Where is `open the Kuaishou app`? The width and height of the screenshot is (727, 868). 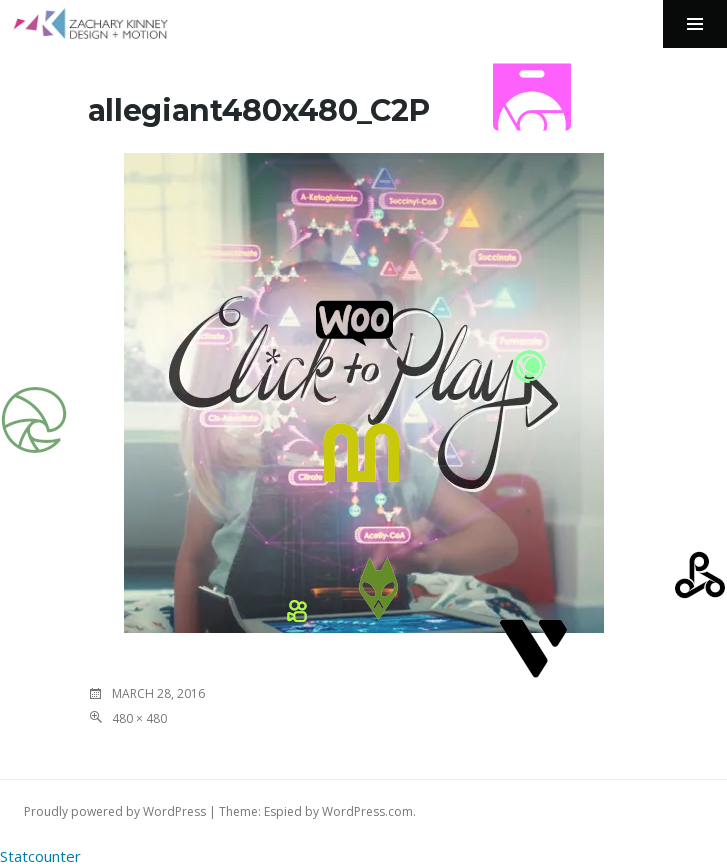
open the Kuaishou app is located at coordinates (297, 611).